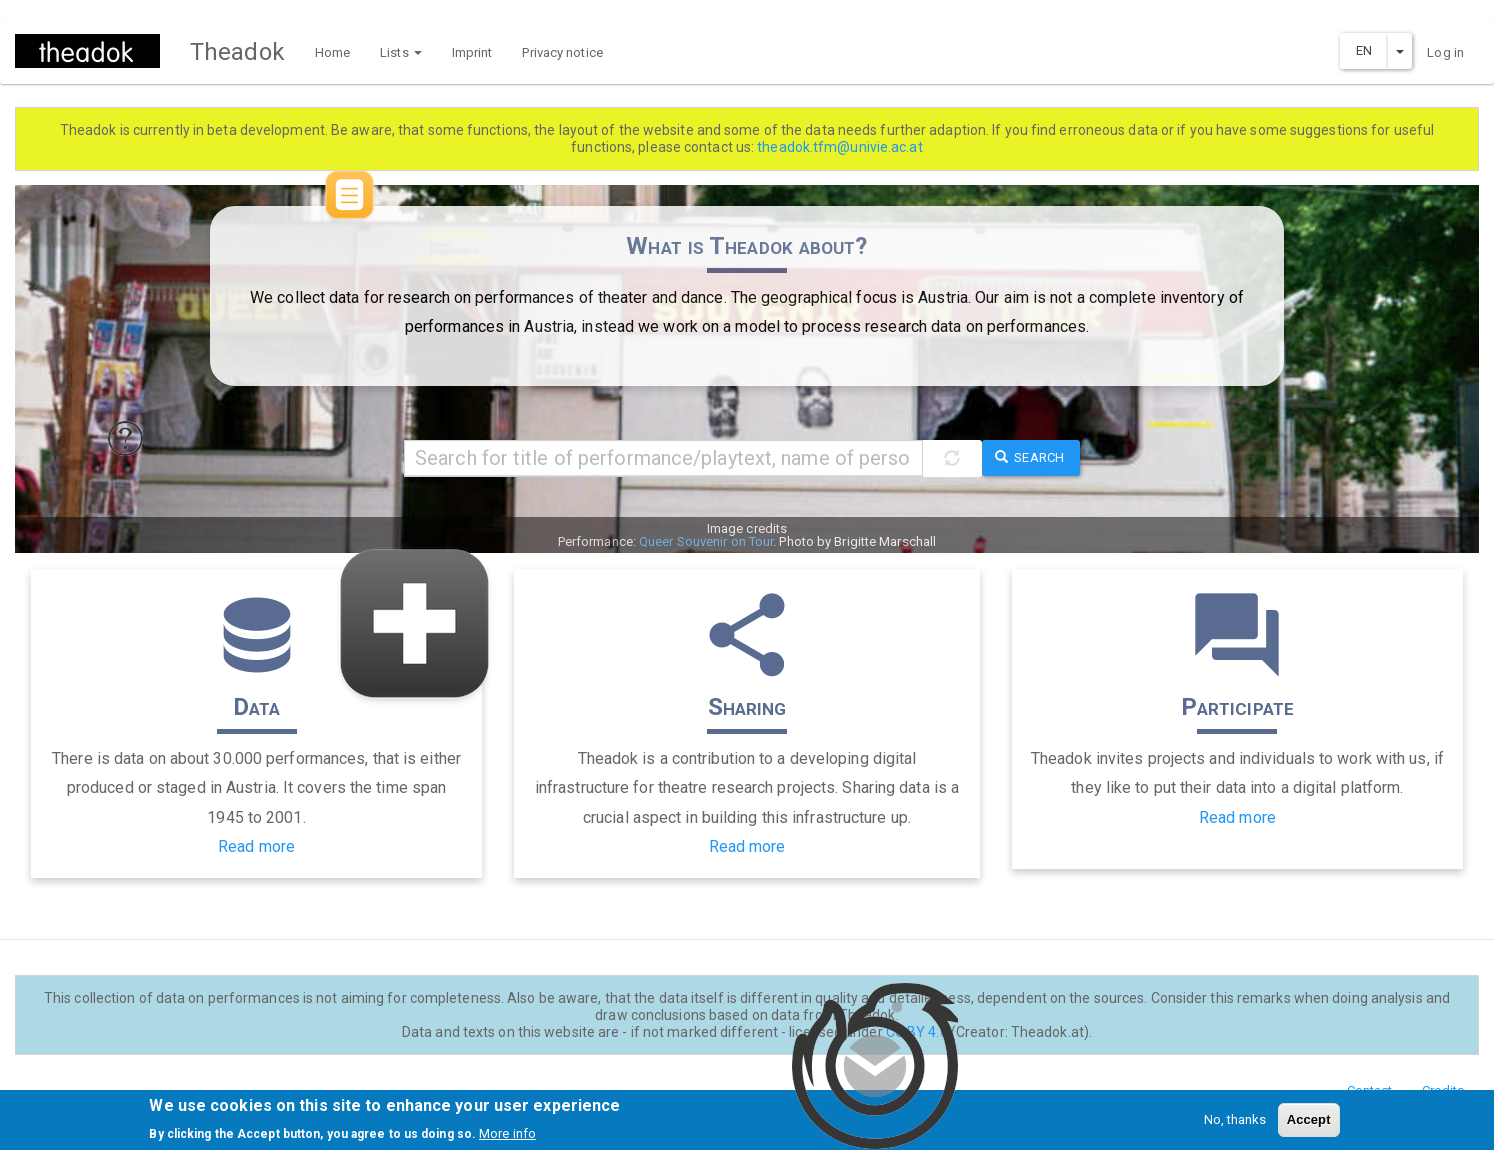  Describe the element at coordinates (414, 623) in the screenshot. I see `open the mycanal streaming app` at that location.